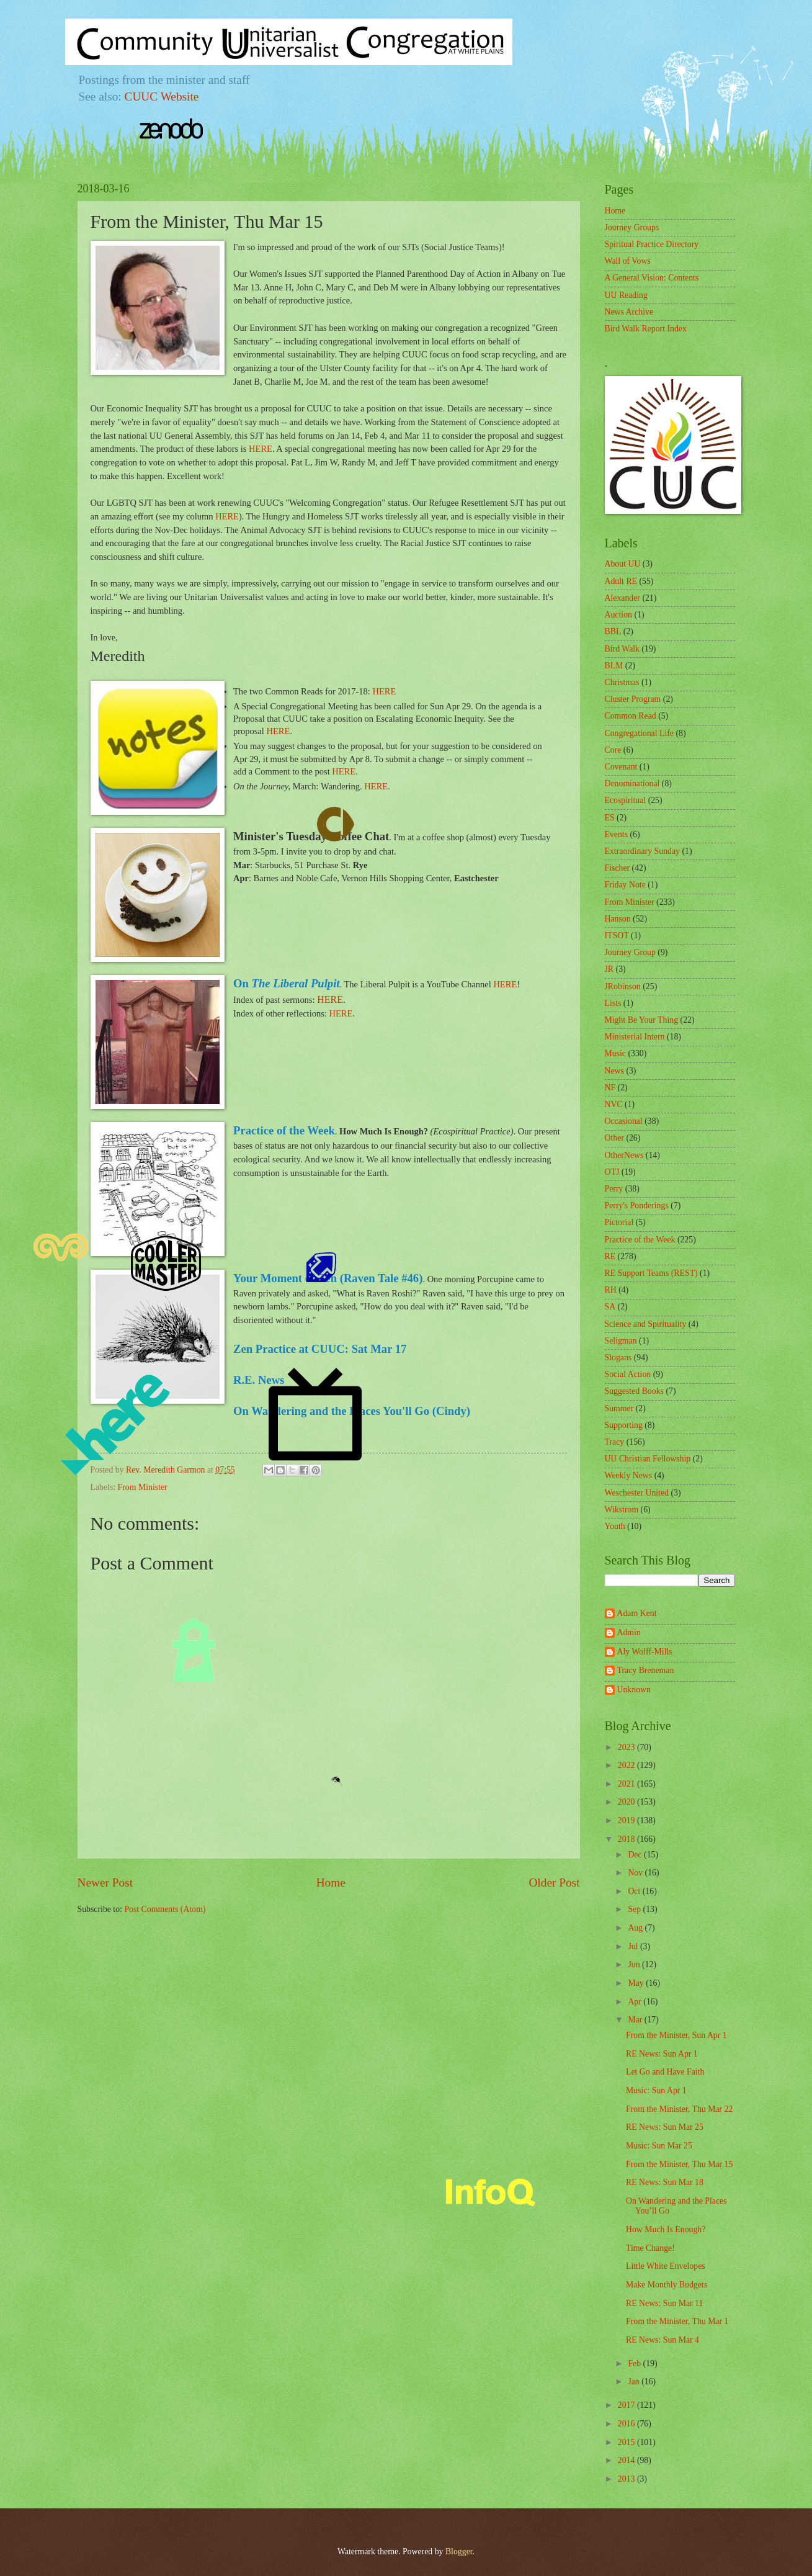 The image size is (812, 2576). Describe the element at coordinates (166, 1263) in the screenshot. I see `Cooler Master brand logo` at that location.